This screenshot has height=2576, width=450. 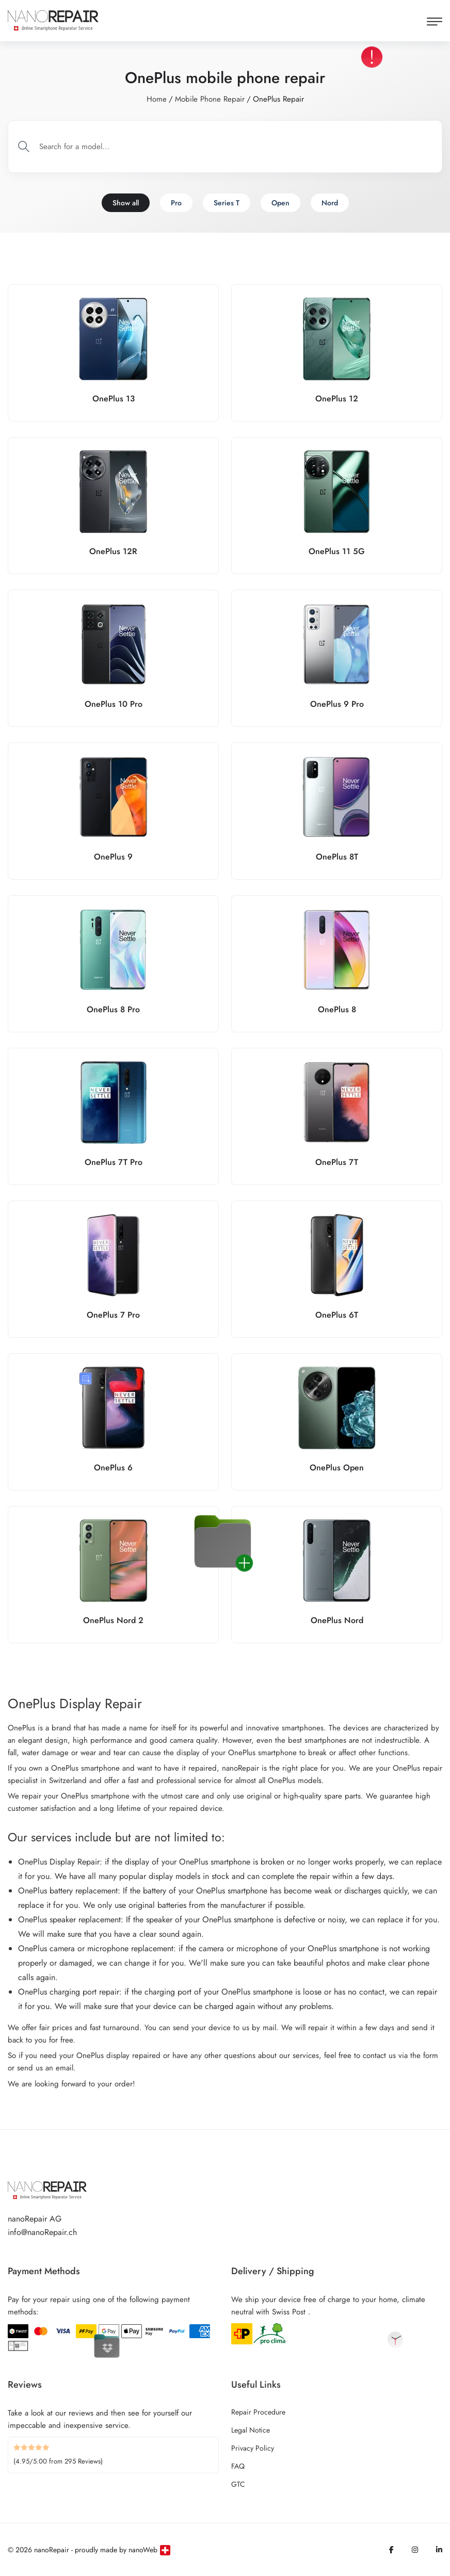 I want to click on take a screenshot, so click(x=86, y=1379).